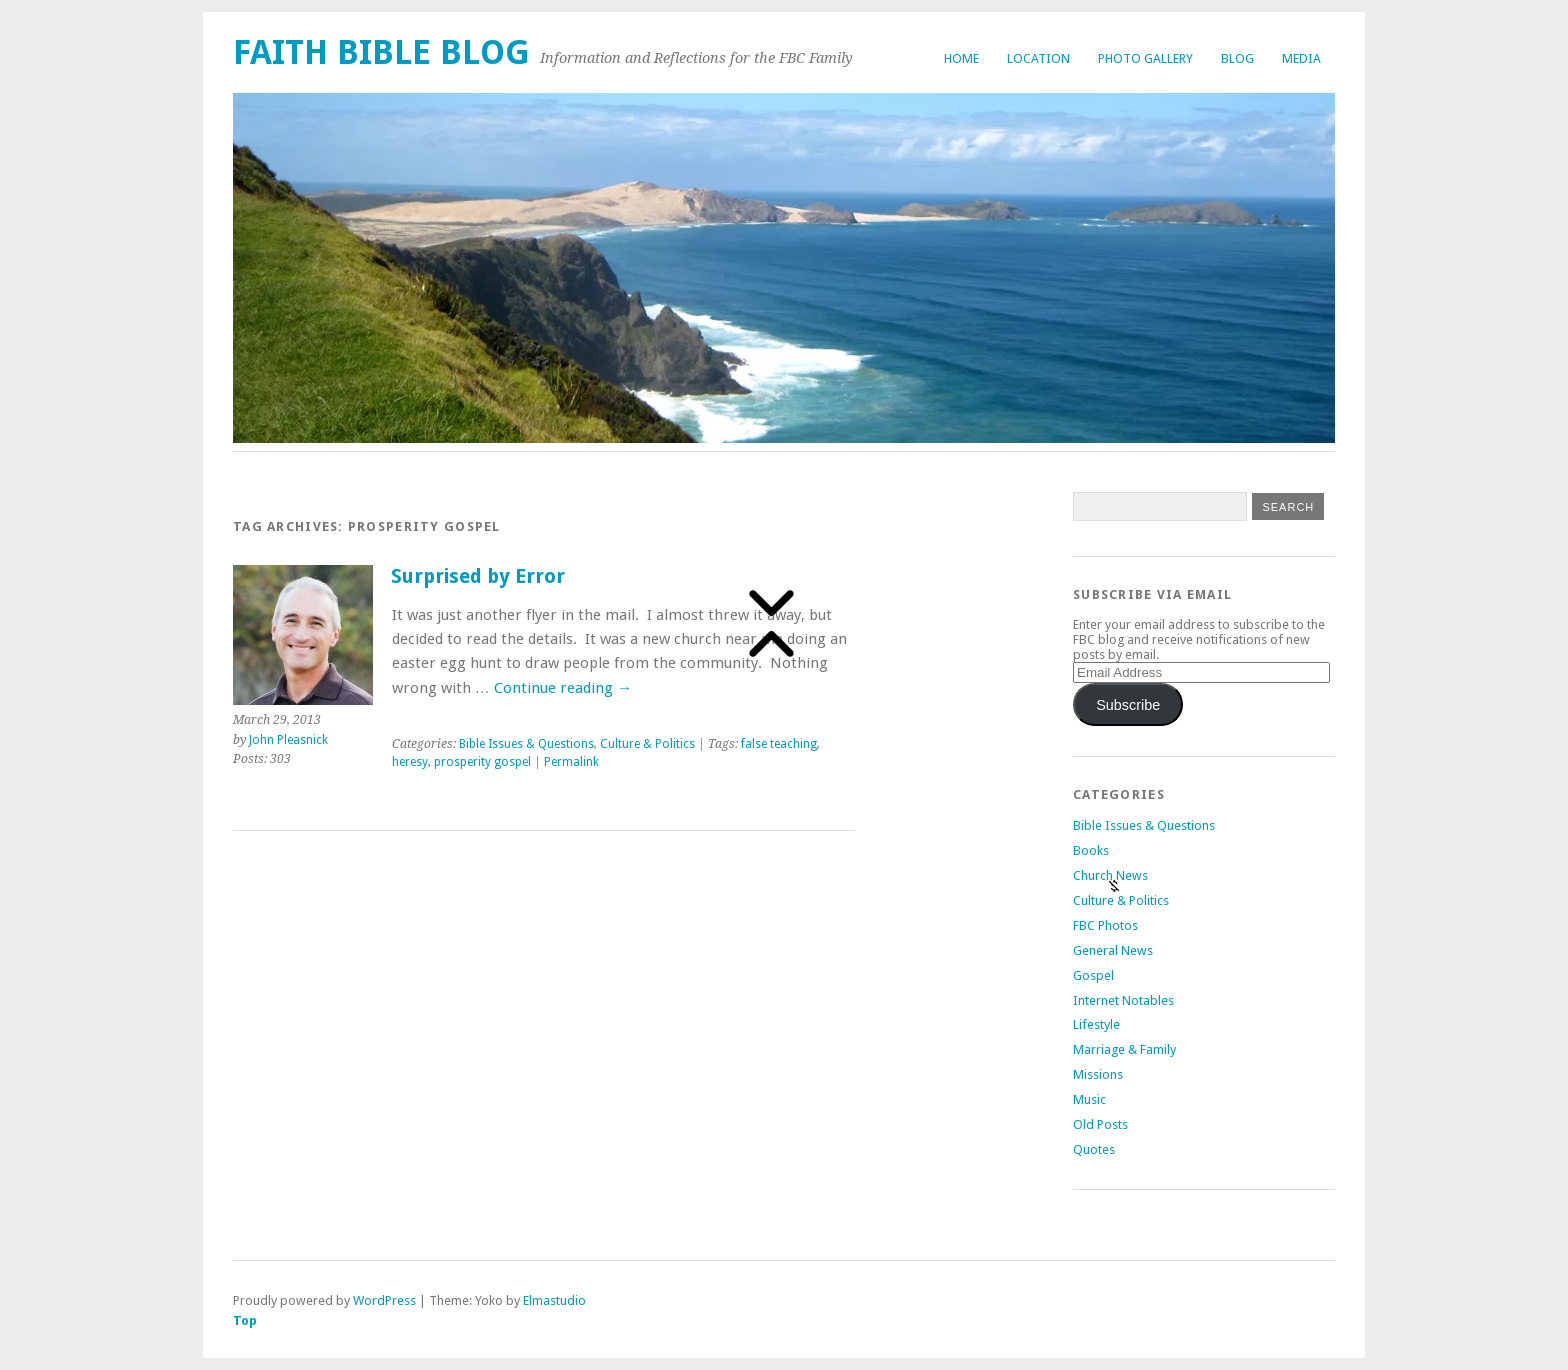 Image resolution: width=1568 pixels, height=1370 pixels. What do you see at coordinates (1114, 886) in the screenshot?
I see `indicates no cost or free item` at bounding box center [1114, 886].